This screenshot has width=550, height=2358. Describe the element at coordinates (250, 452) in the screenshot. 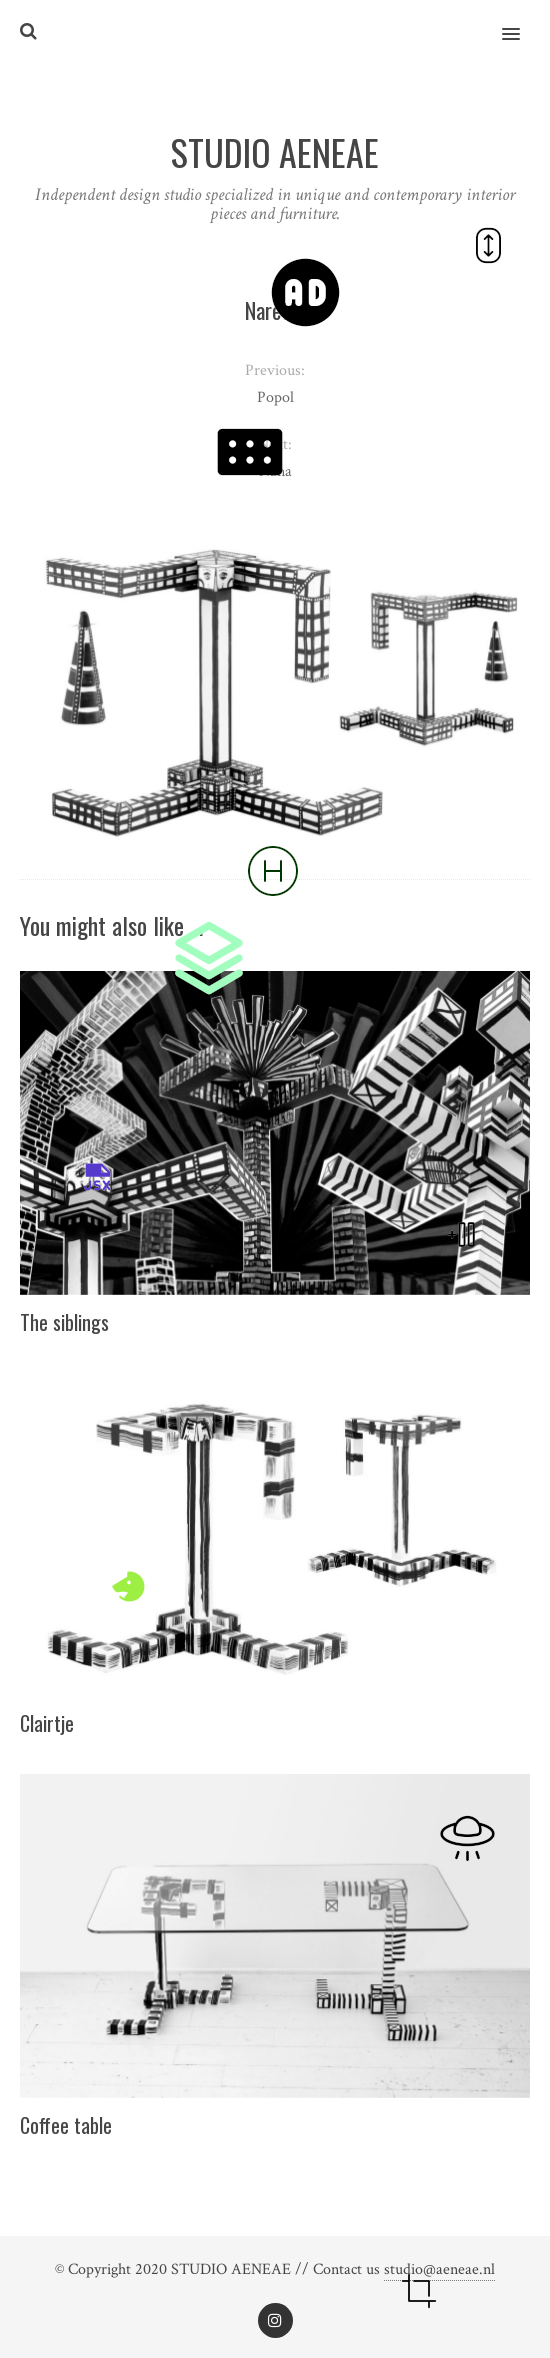

I see `drag to reorder or rearrange items` at that location.